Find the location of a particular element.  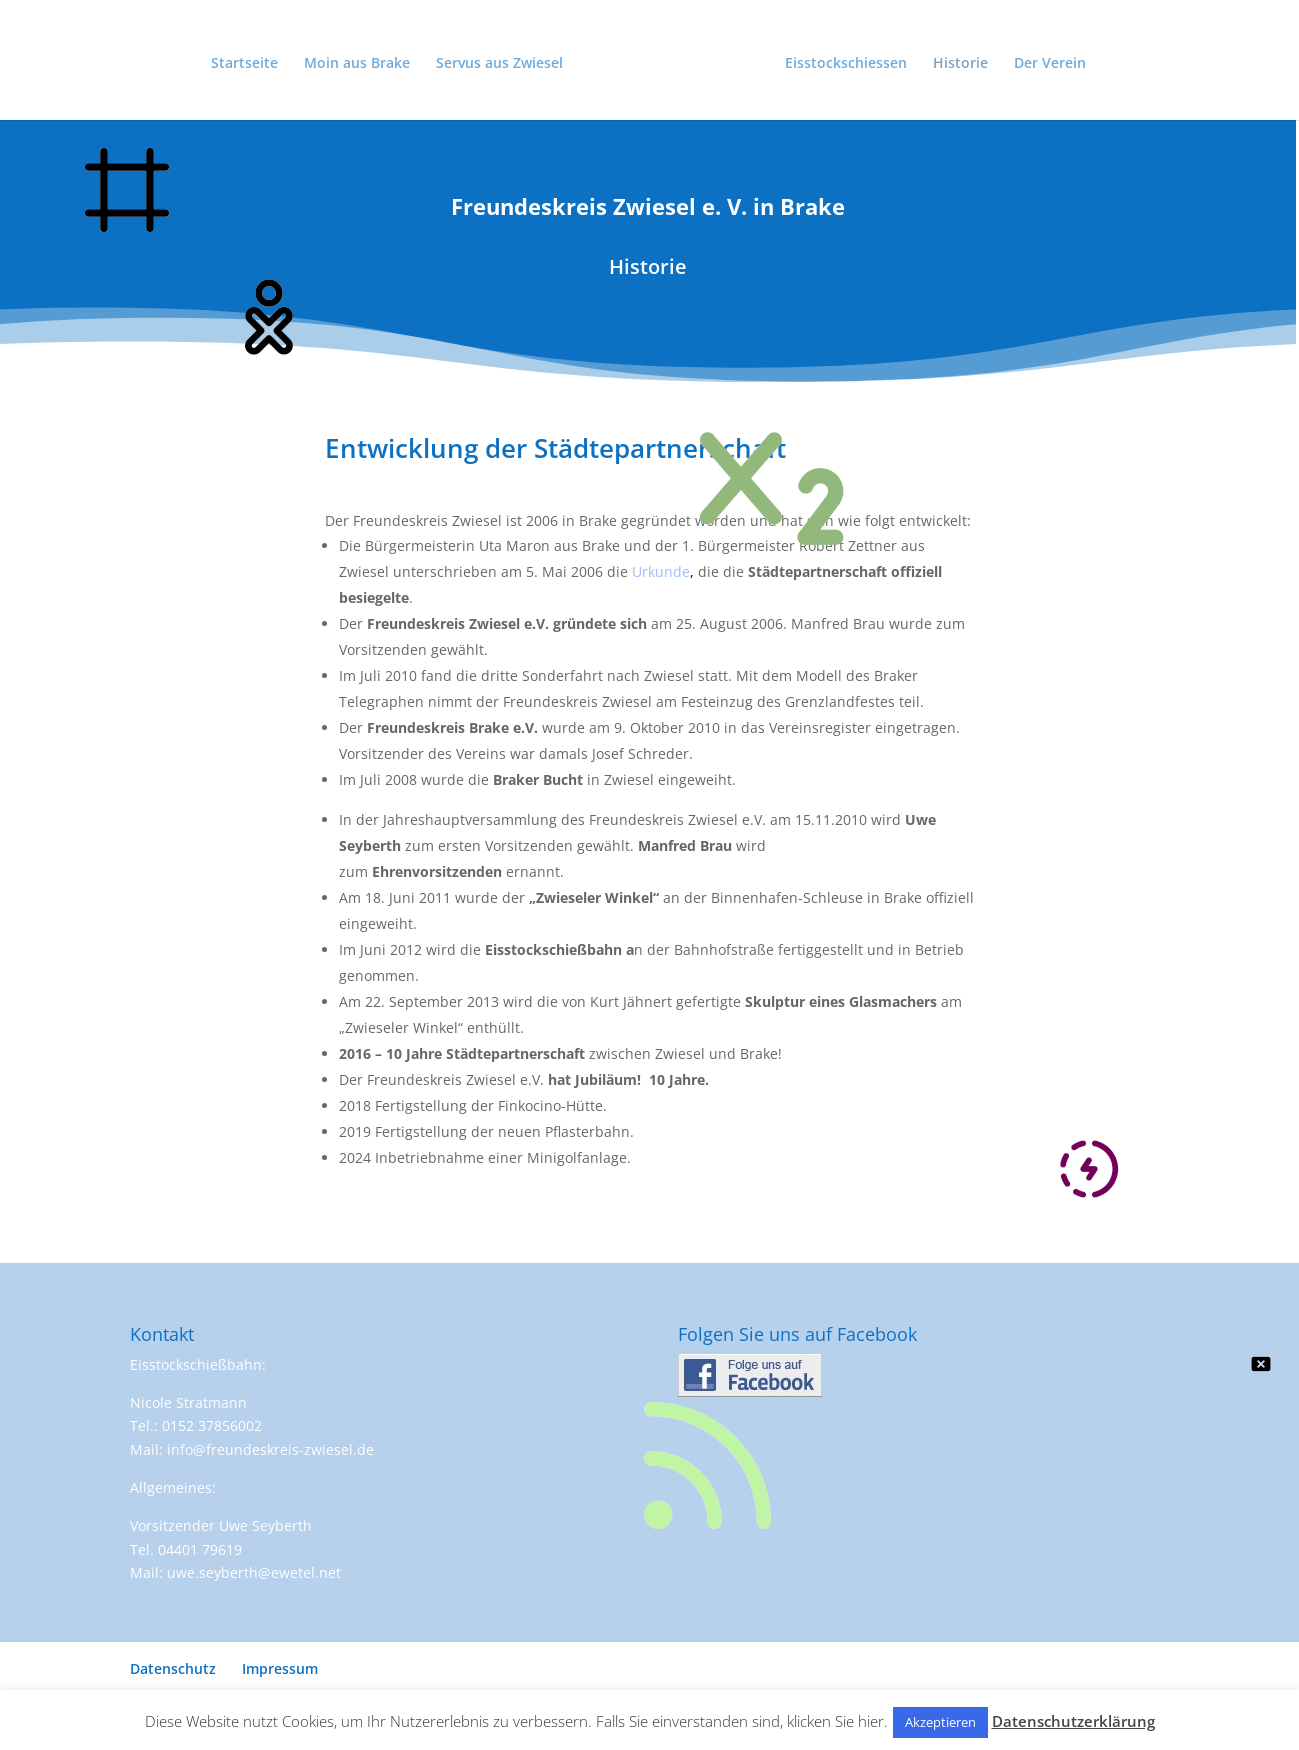

close or dismiss a dialog box is located at coordinates (1261, 1364).